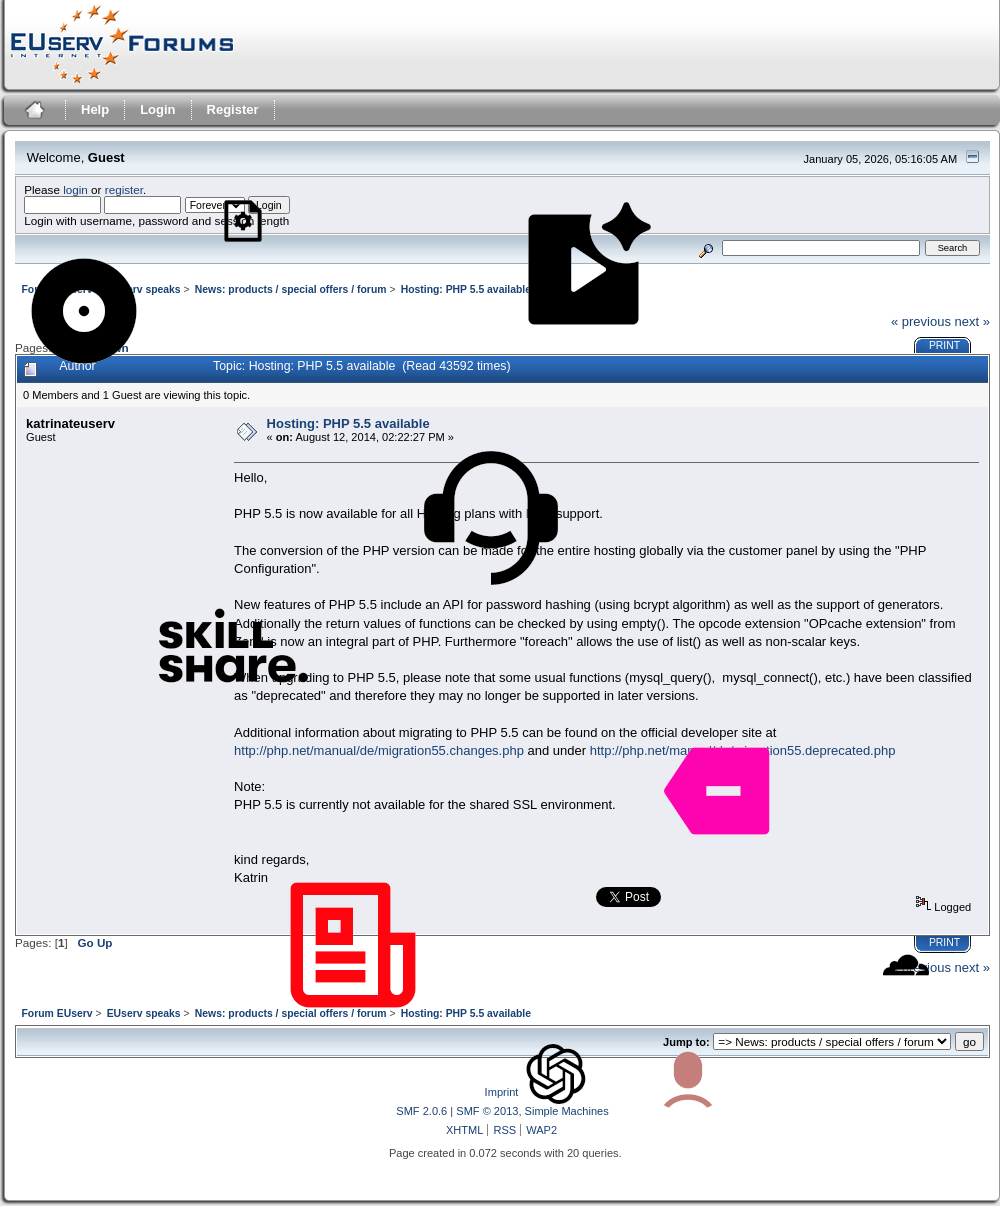  What do you see at coordinates (84, 311) in the screenshot?
I see `view music album collection` at bounding box center [84, 311].